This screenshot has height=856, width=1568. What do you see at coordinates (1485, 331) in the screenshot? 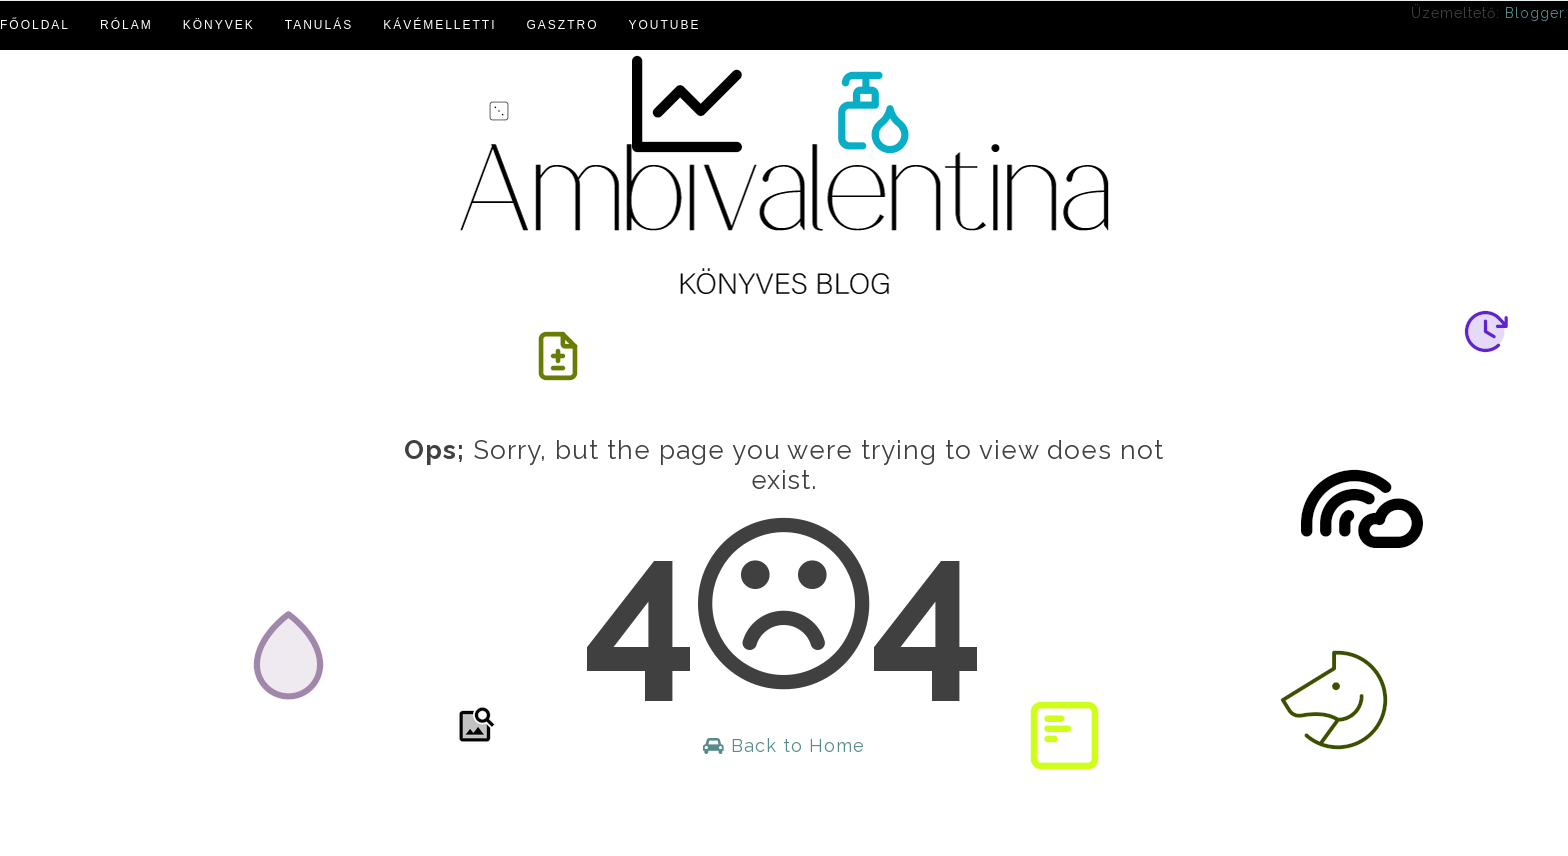
I see `redo or restore to a previous state` at bounding box center [1485, 331].